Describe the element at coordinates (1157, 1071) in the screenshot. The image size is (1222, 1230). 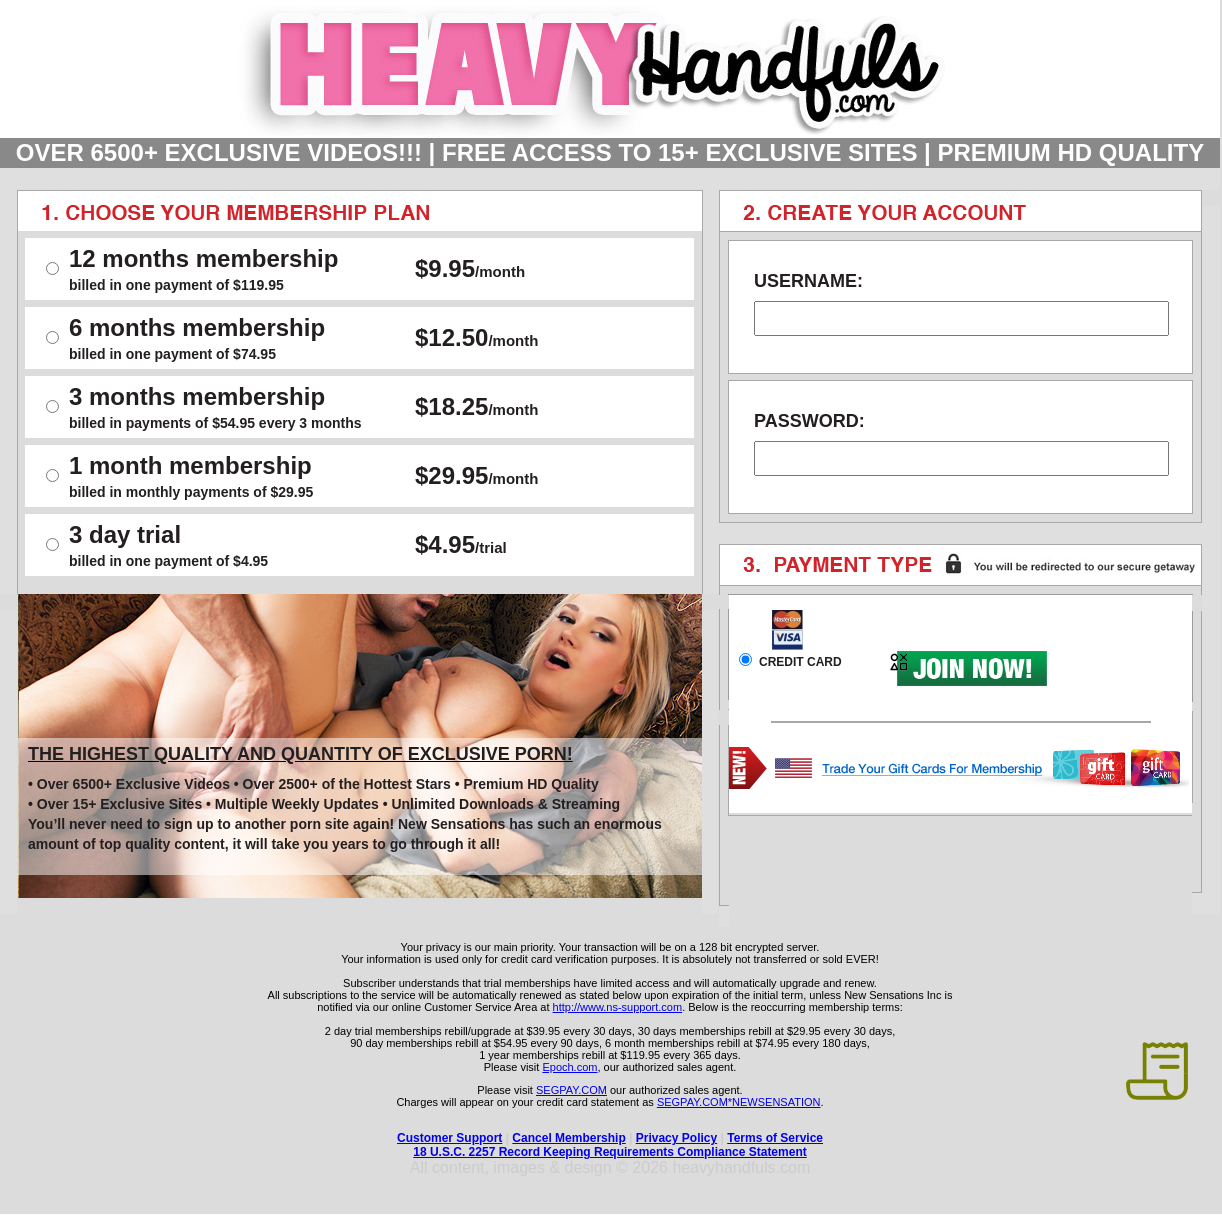
I see `view purchase receipt or transaction history` at that location.